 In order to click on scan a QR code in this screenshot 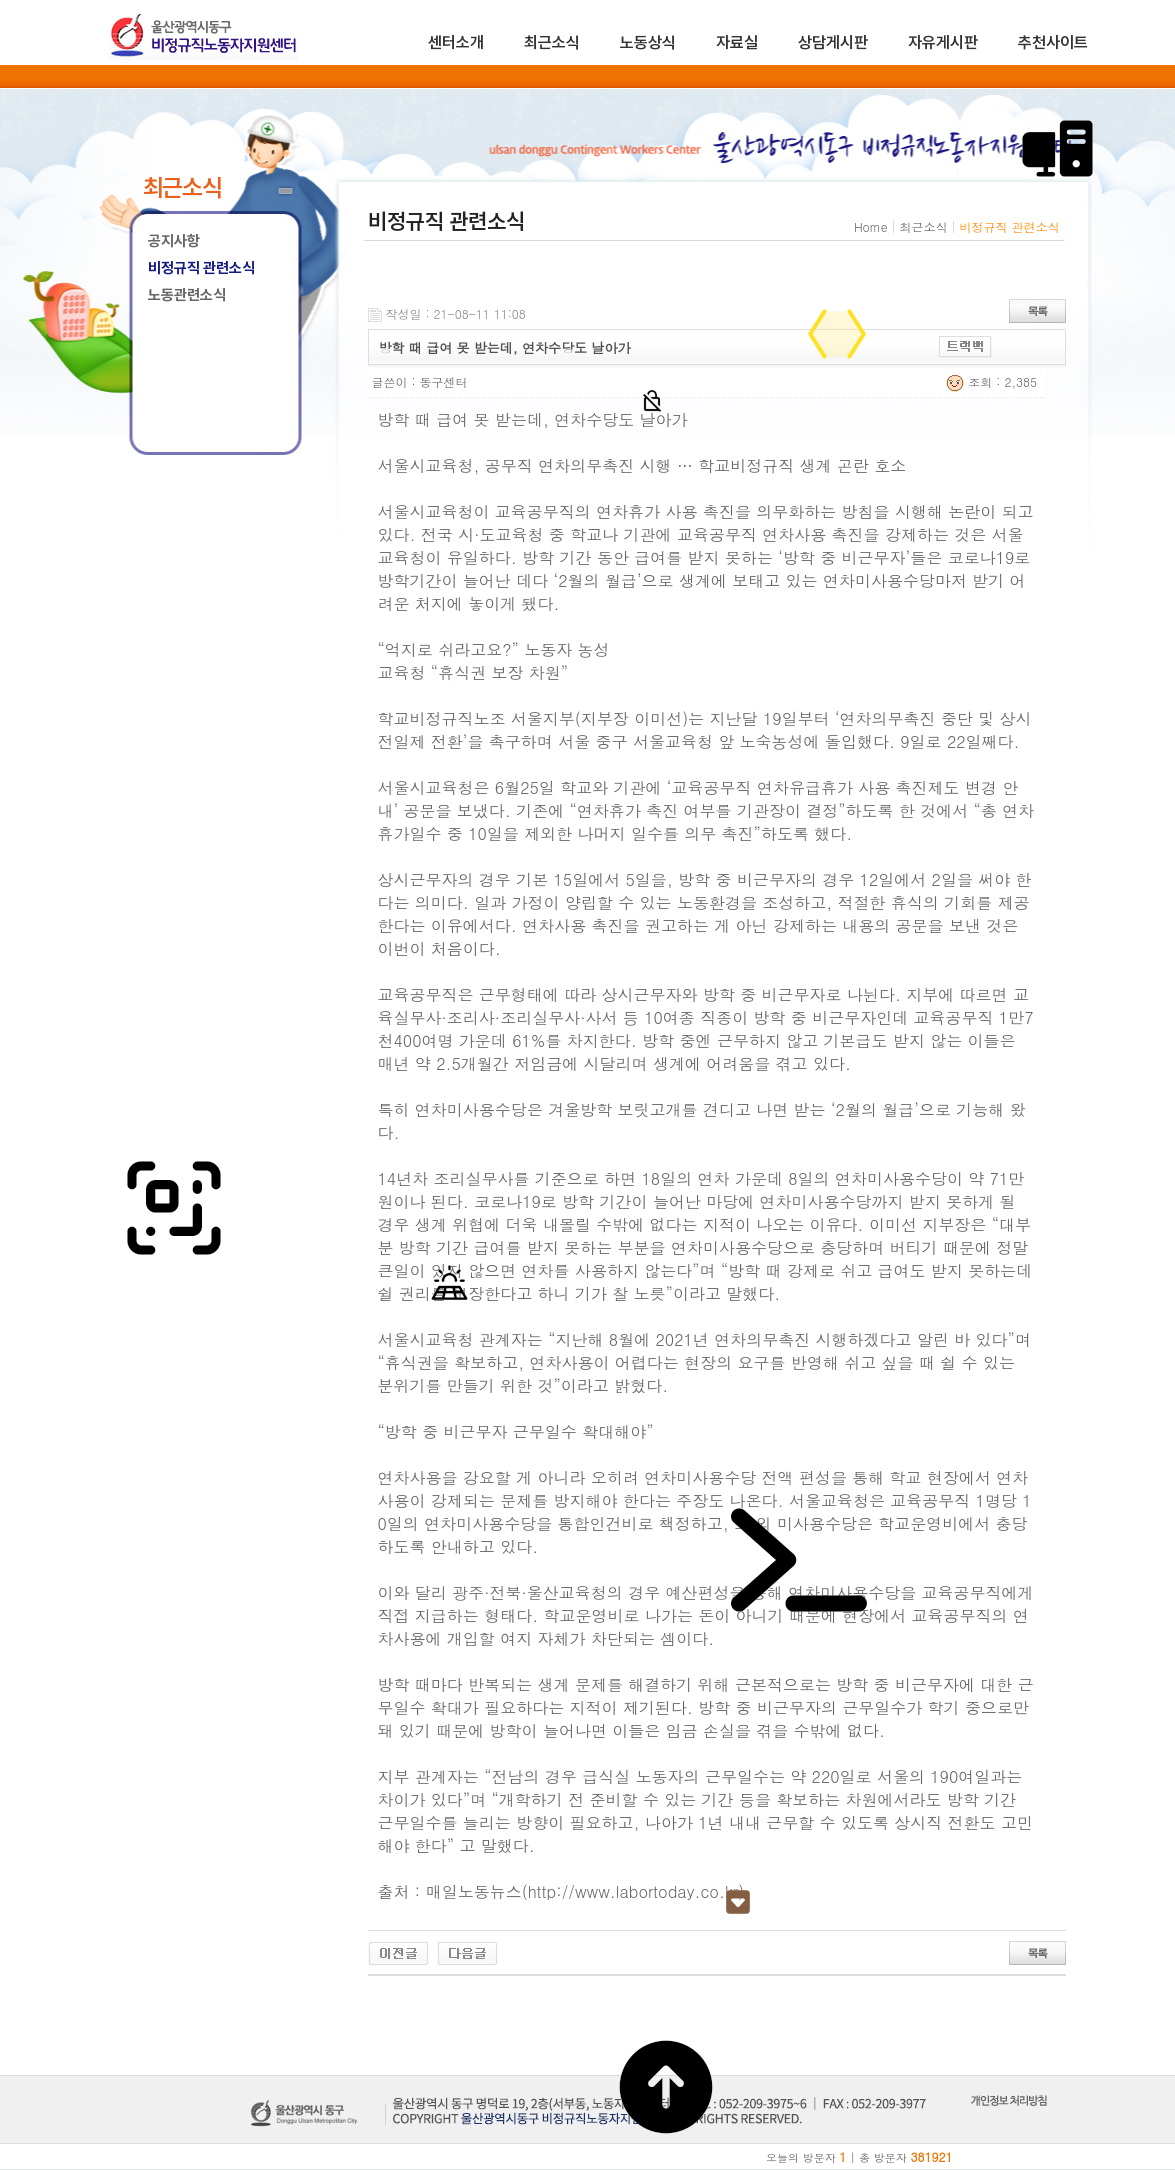, I will do `click(174, 1208)`.